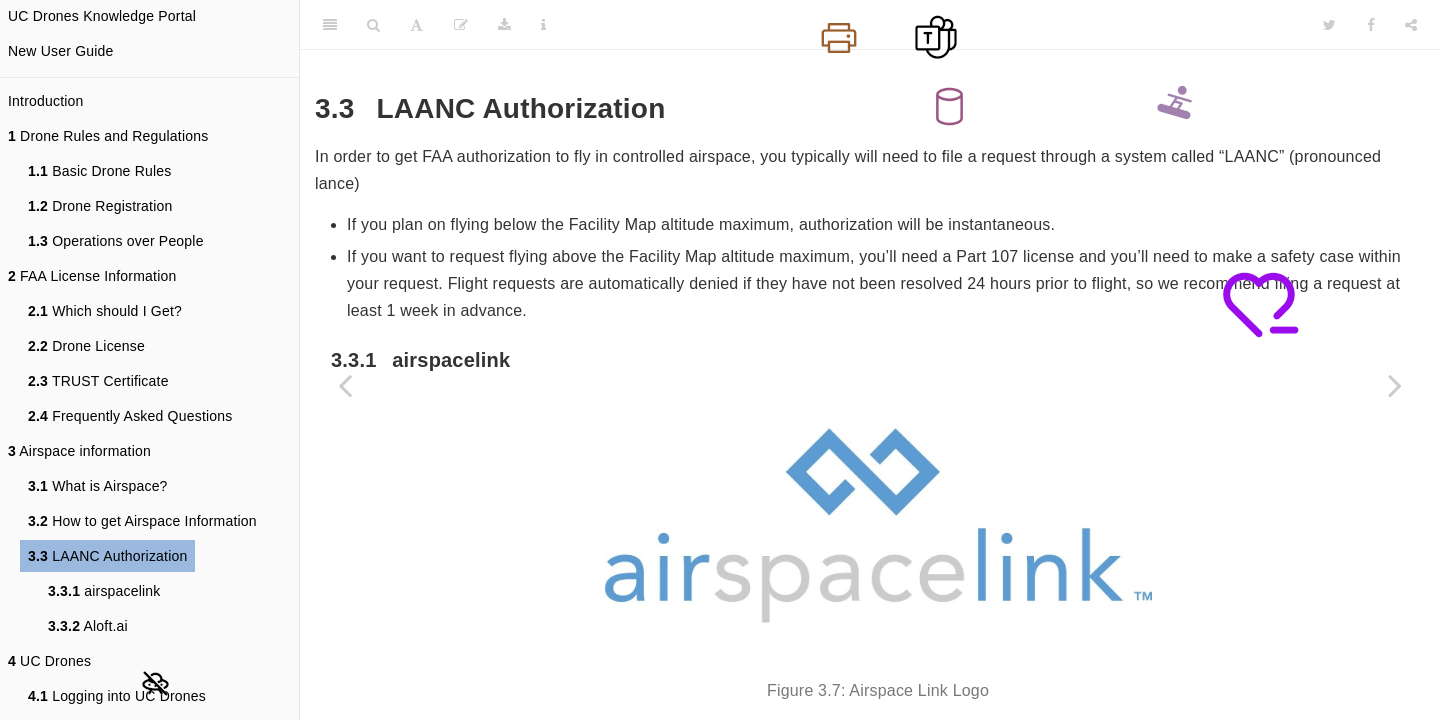  What do you see at coordinates (949, 106) in the screenshot?
I see `access database management` at bounding box center [949, 106].